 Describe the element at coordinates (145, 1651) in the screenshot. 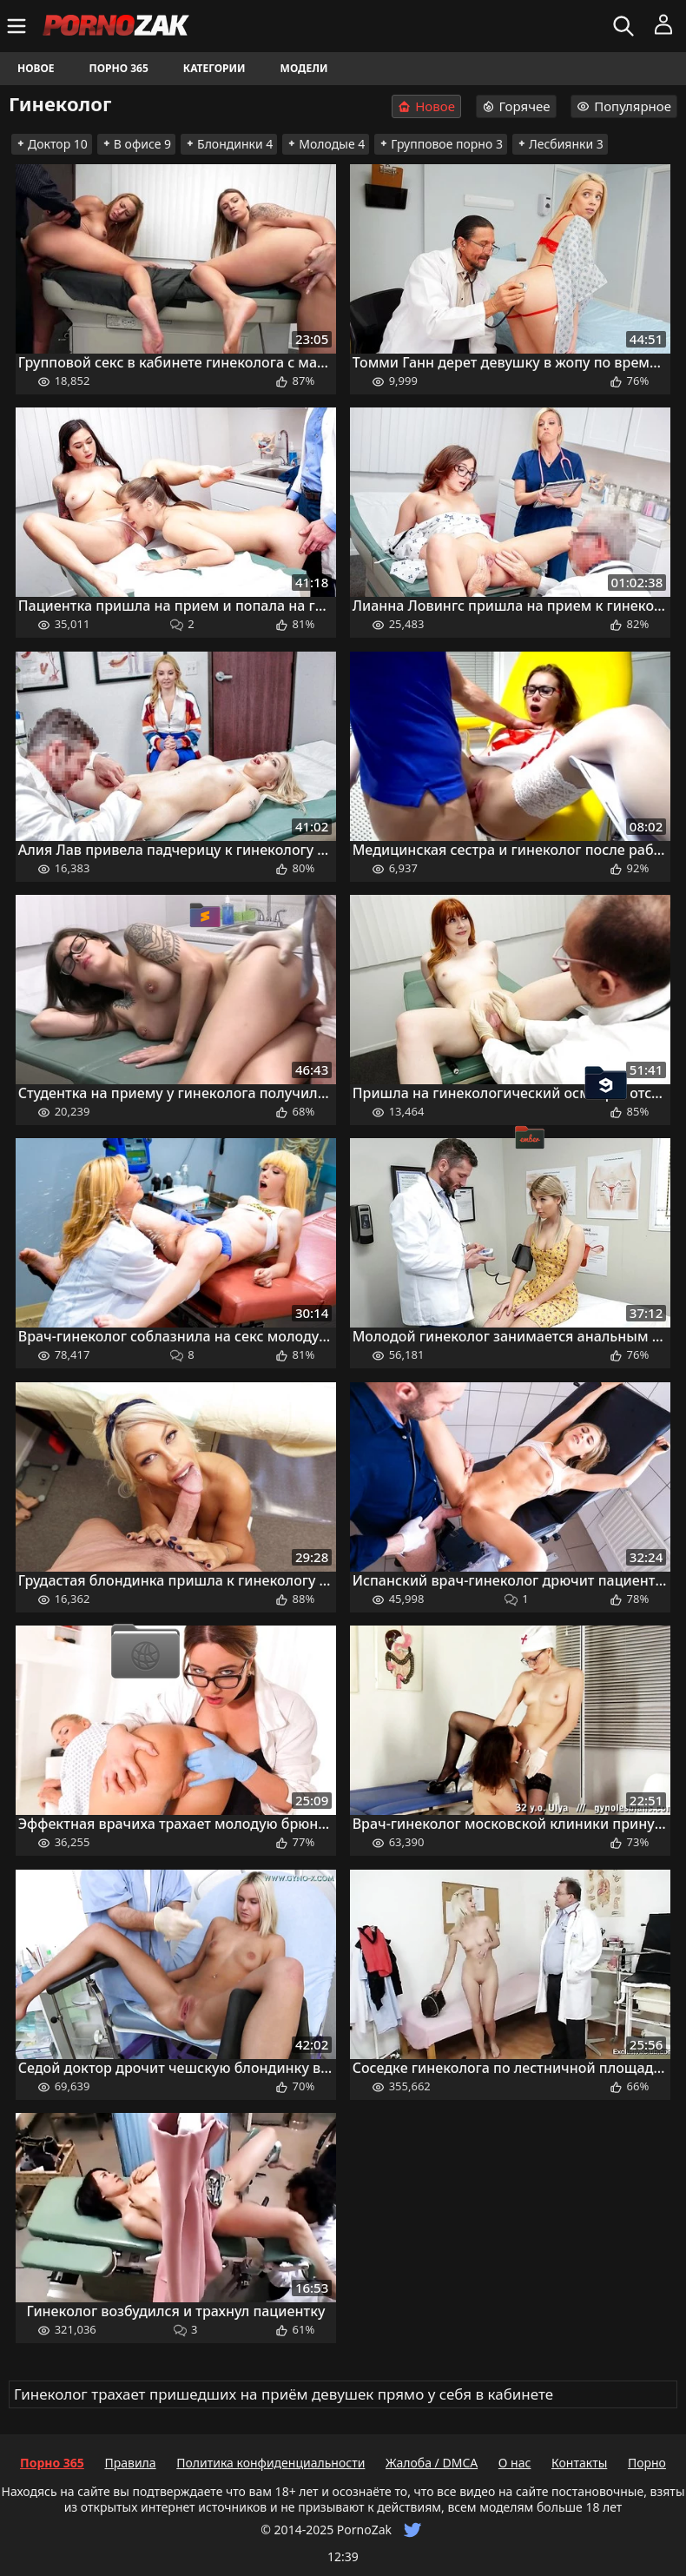

I see `folder containing html or web files` at that location.